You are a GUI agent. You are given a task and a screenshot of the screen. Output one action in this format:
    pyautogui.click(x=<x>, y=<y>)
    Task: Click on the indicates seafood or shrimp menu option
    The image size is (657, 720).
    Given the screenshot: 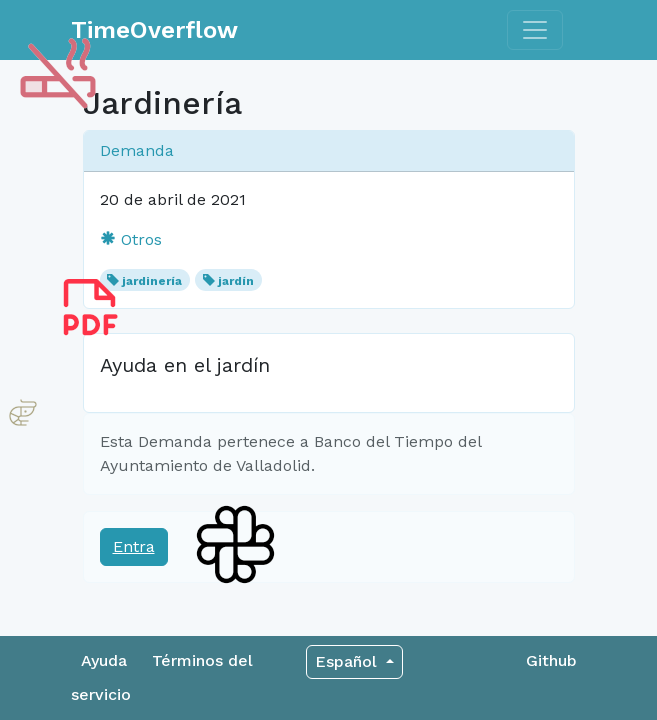 What is the action you would take?
    pyautogui.click(x=23, y=413)
    